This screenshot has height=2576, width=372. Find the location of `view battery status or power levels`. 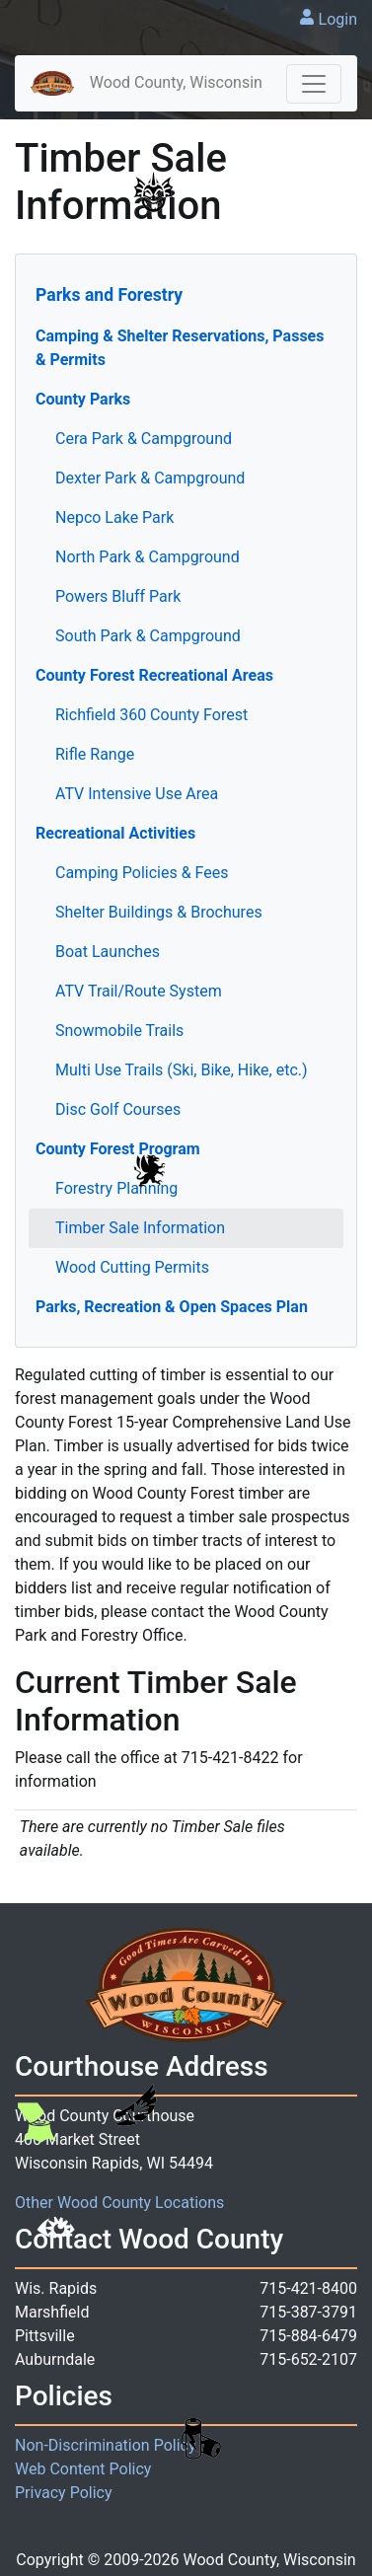

view battery status or power levels is located at coordinates (200, 2438).